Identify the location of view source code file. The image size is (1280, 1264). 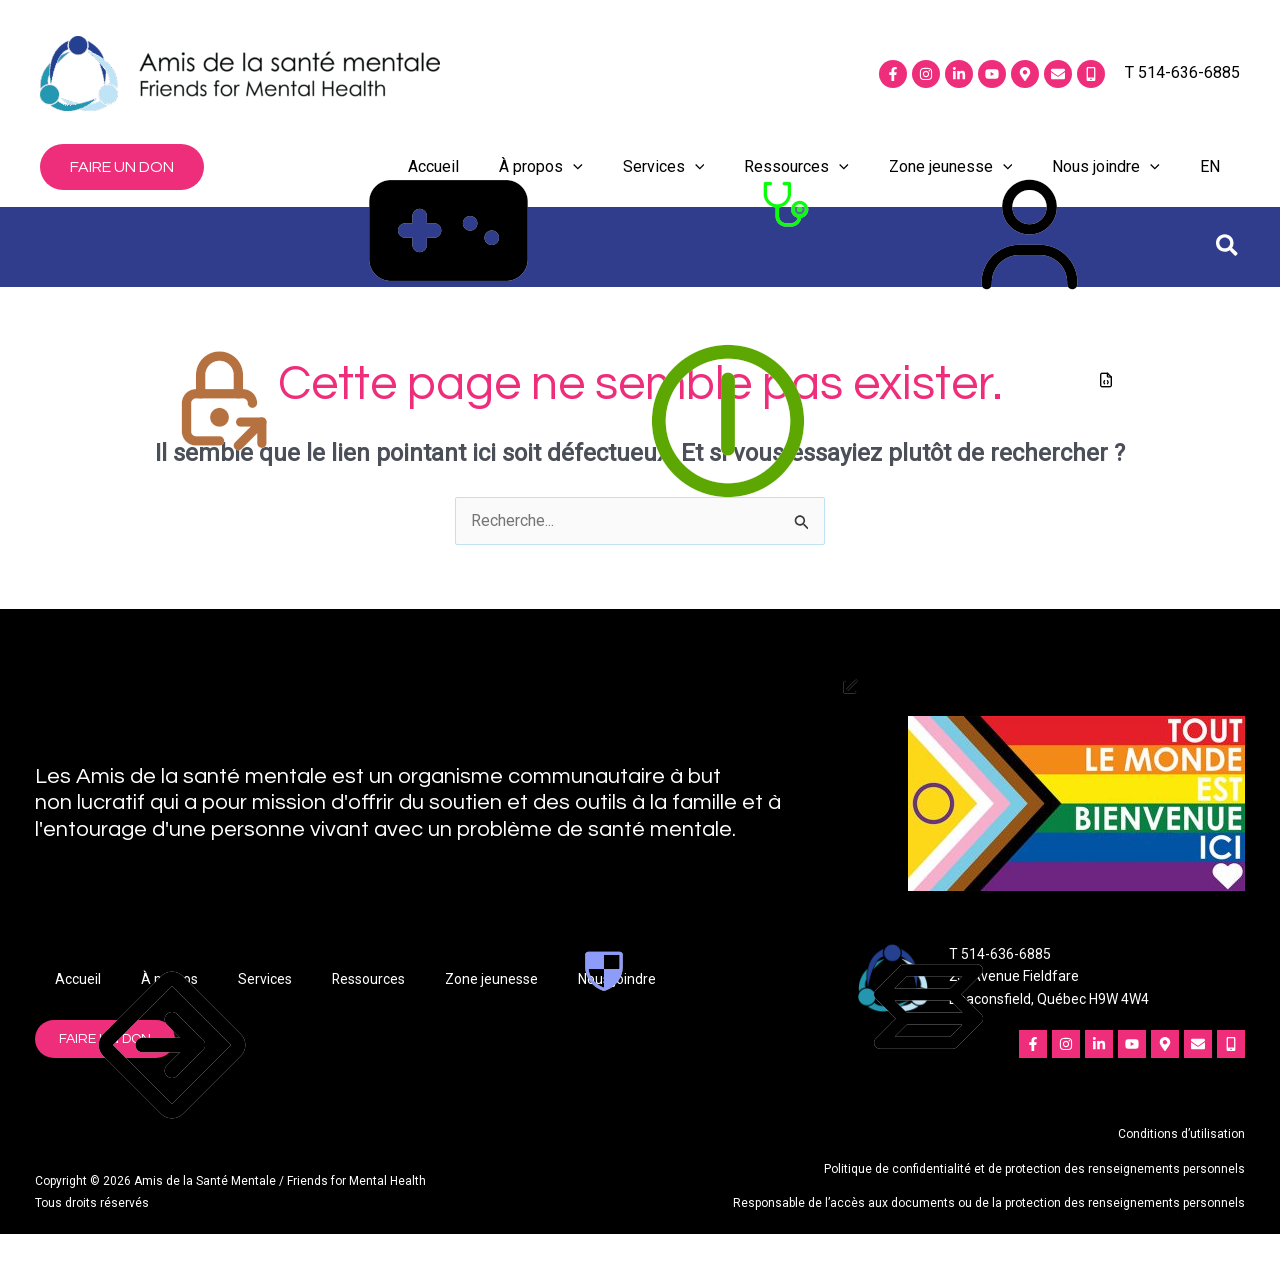
(1106, 380).